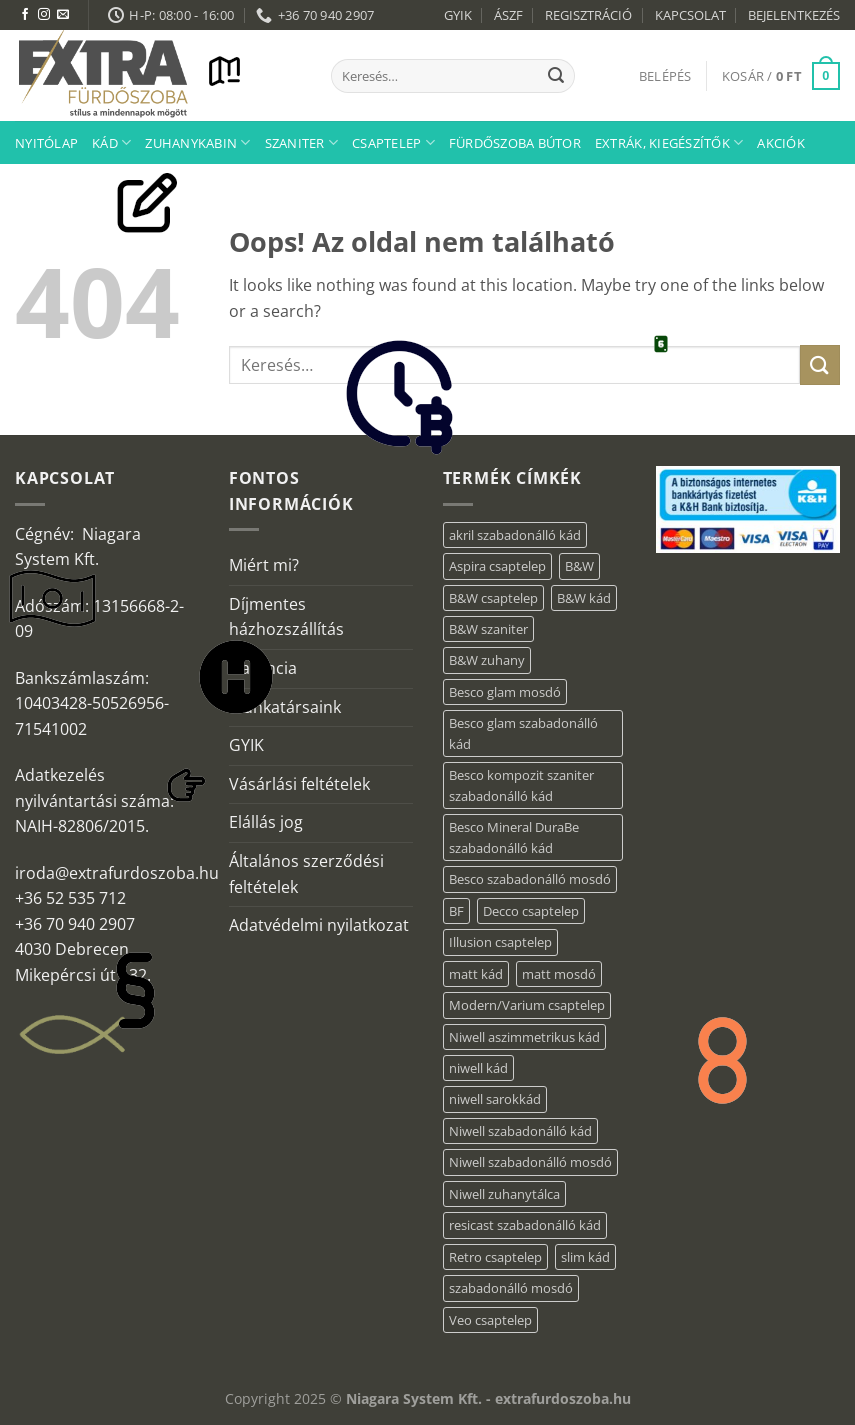 The image size is (855, 1425). I want to click on indicates the number 8 in a list or sequence, so click(722, 1060).